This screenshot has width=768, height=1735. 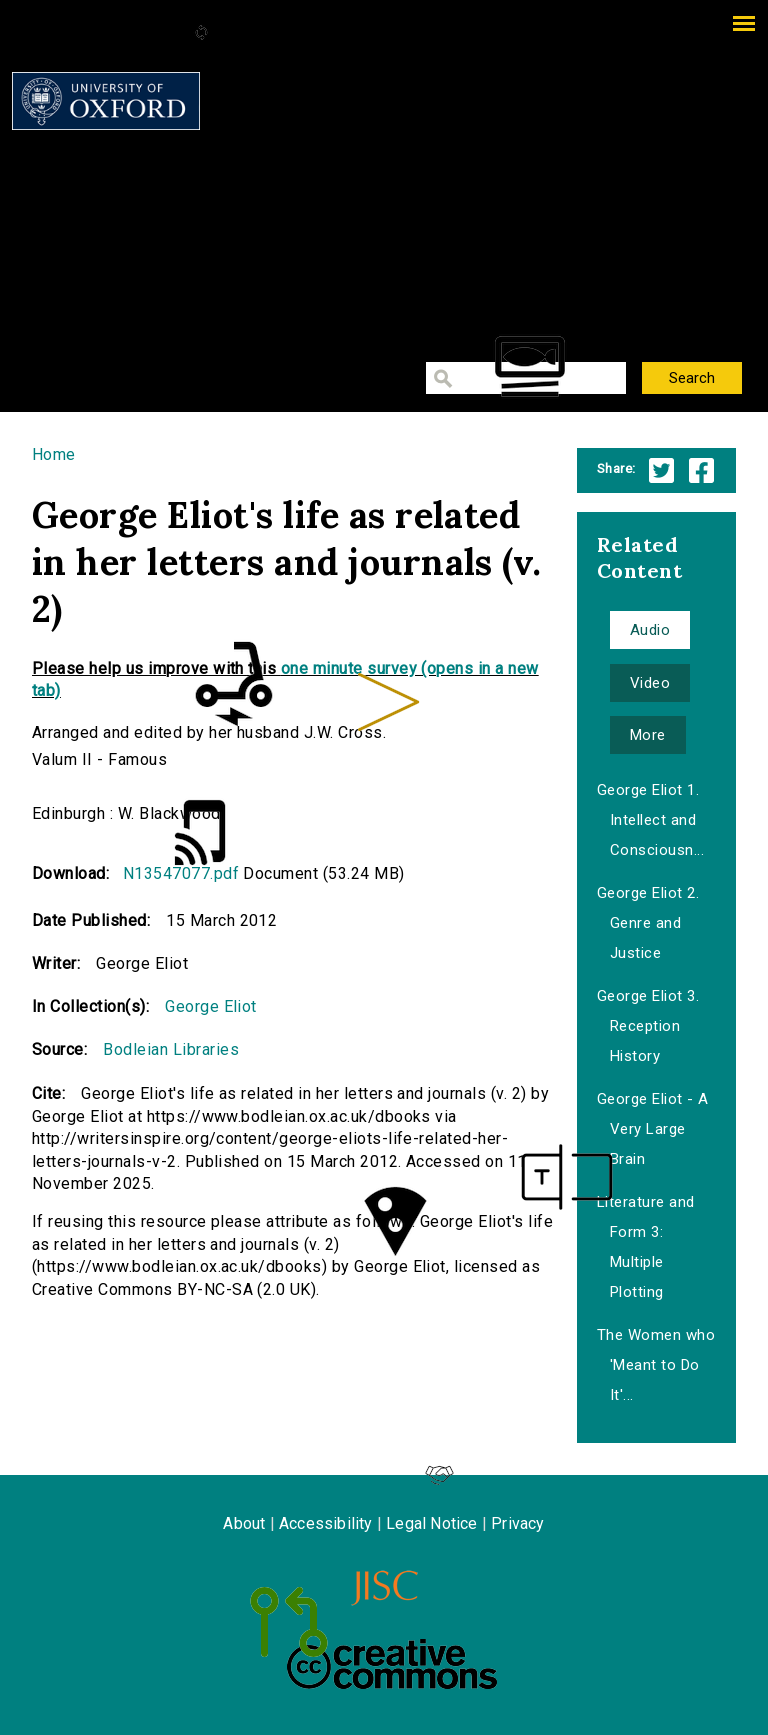 I want to click on view set meal or combo options, so click(x=530, y=368).